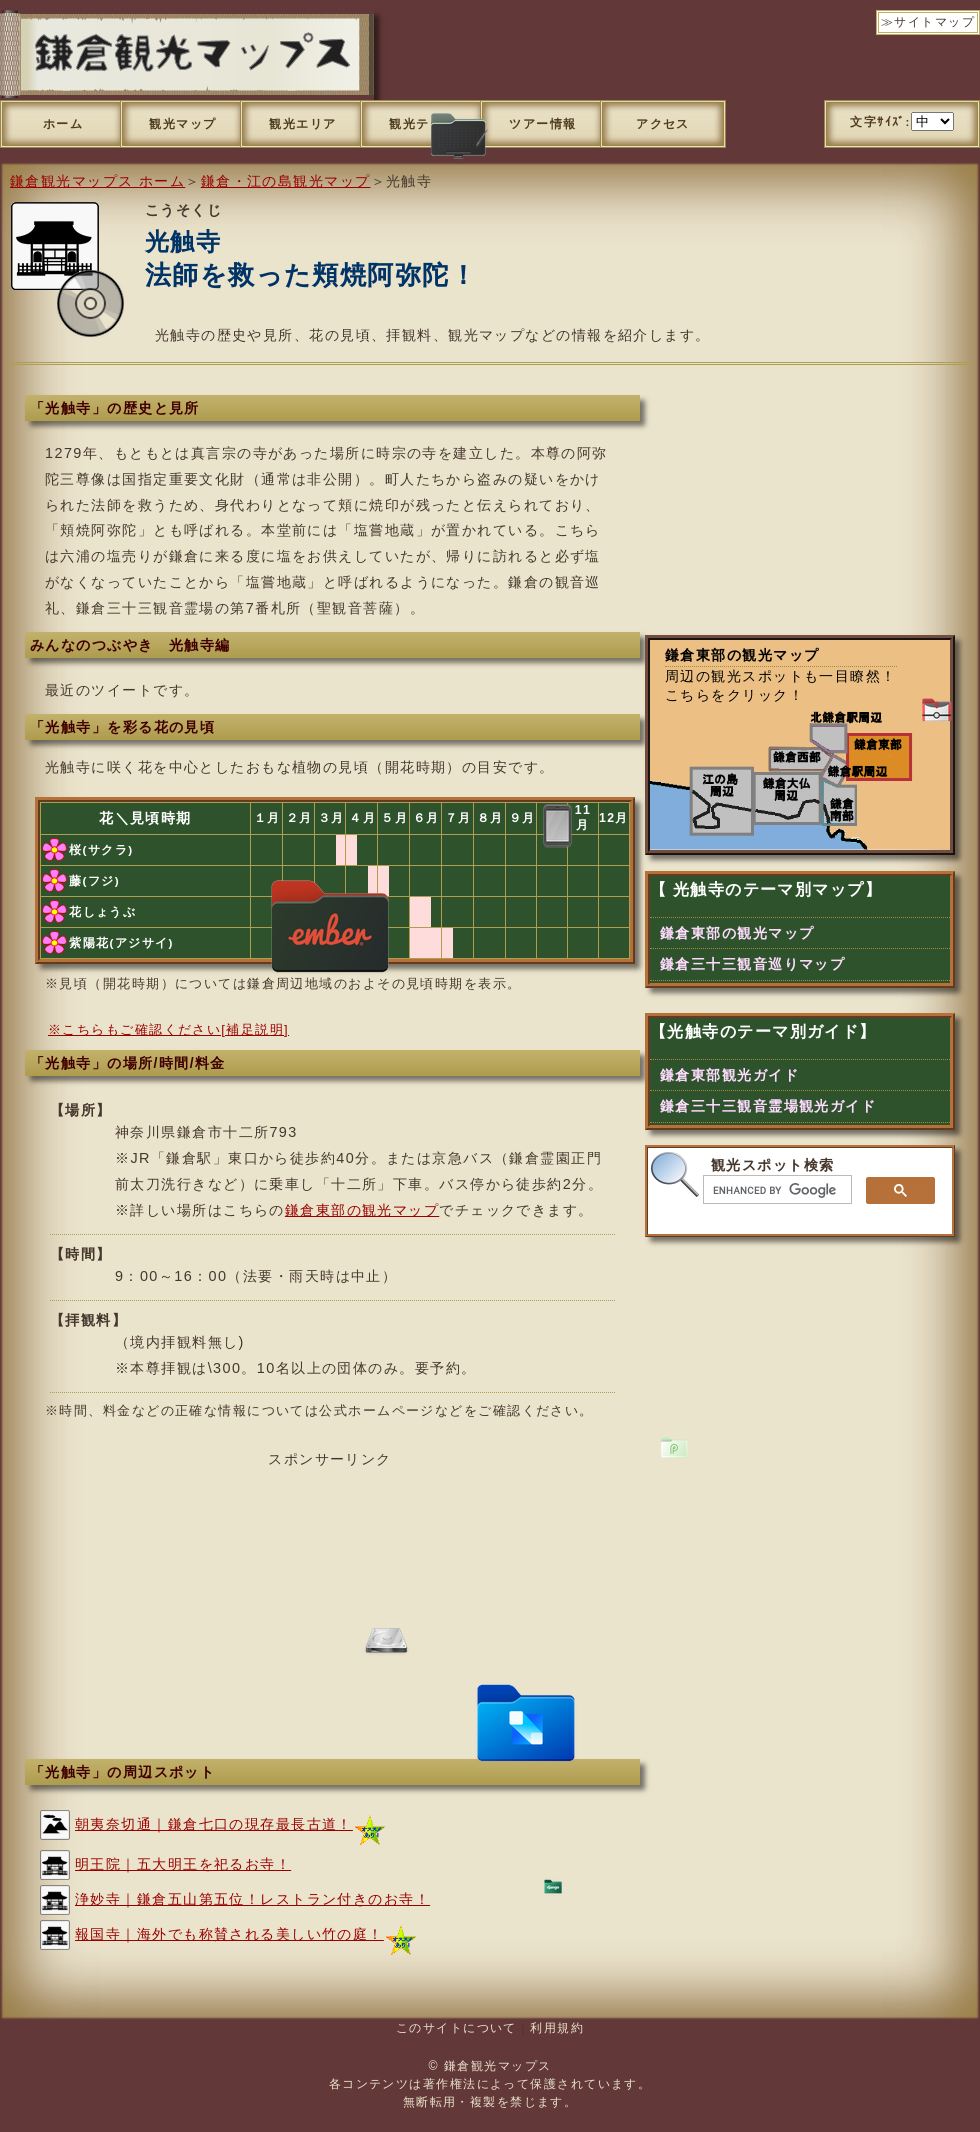  Describe the element at coordinates (458, 136) in the screenshot. I see `open wacom tablet files and drivers` at that location.